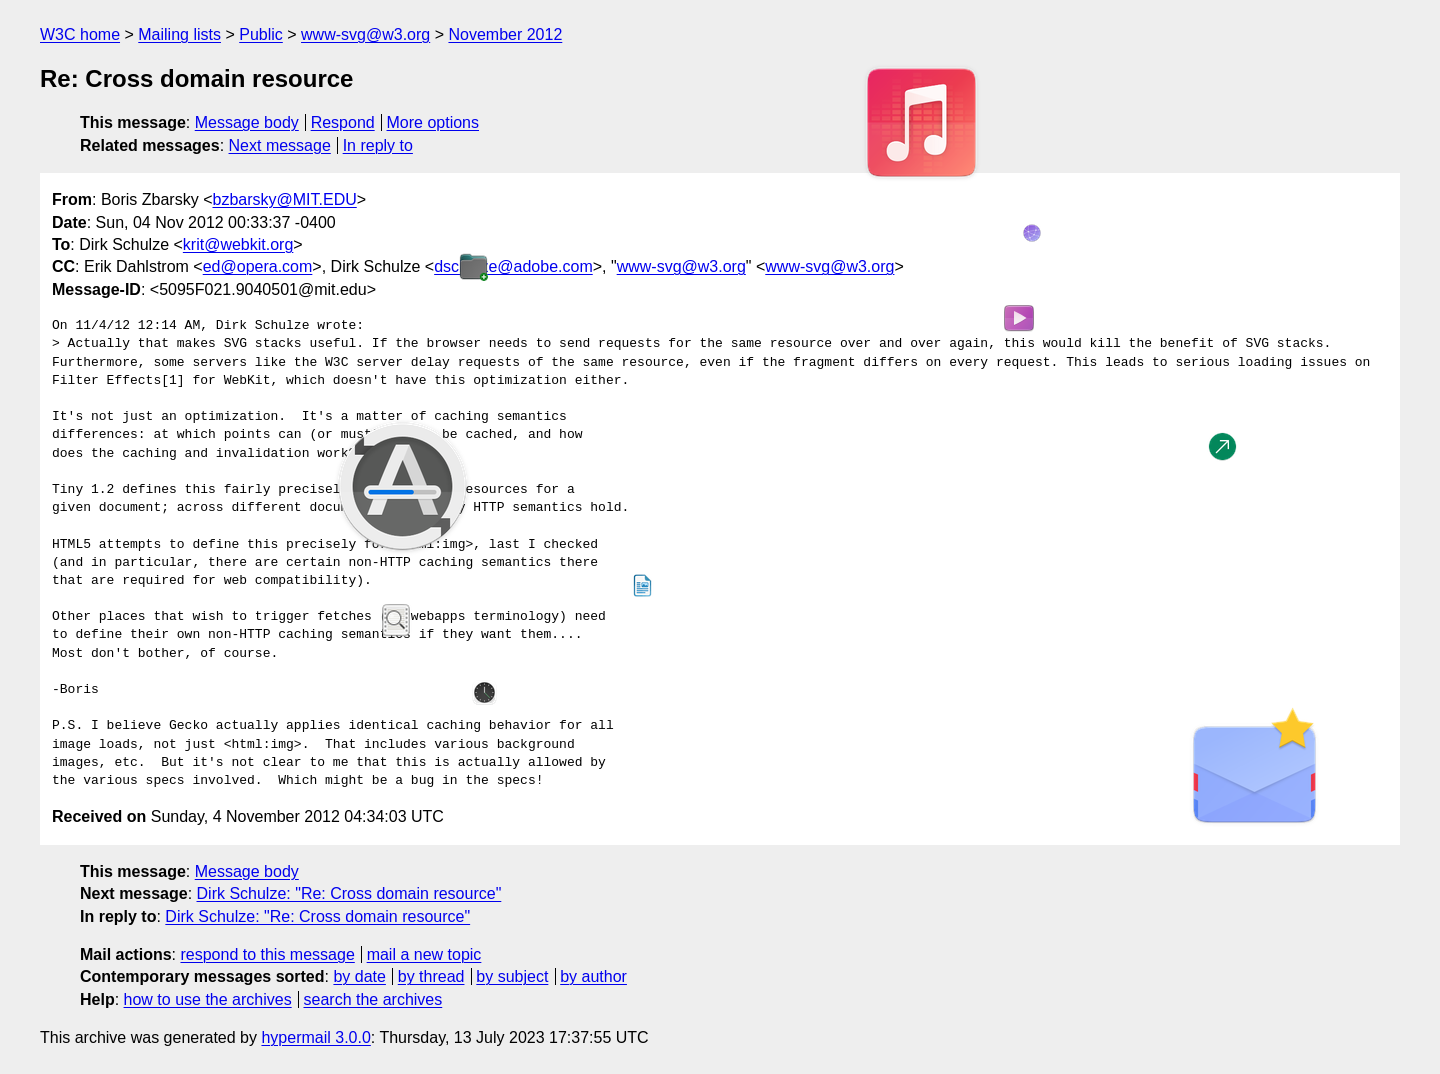 This screenshot has width=1440, height=1074. What do you see at coordinates (484, 692) in the screenshot?
I see `open go for it productivity app` at bounding box center [484, 692].